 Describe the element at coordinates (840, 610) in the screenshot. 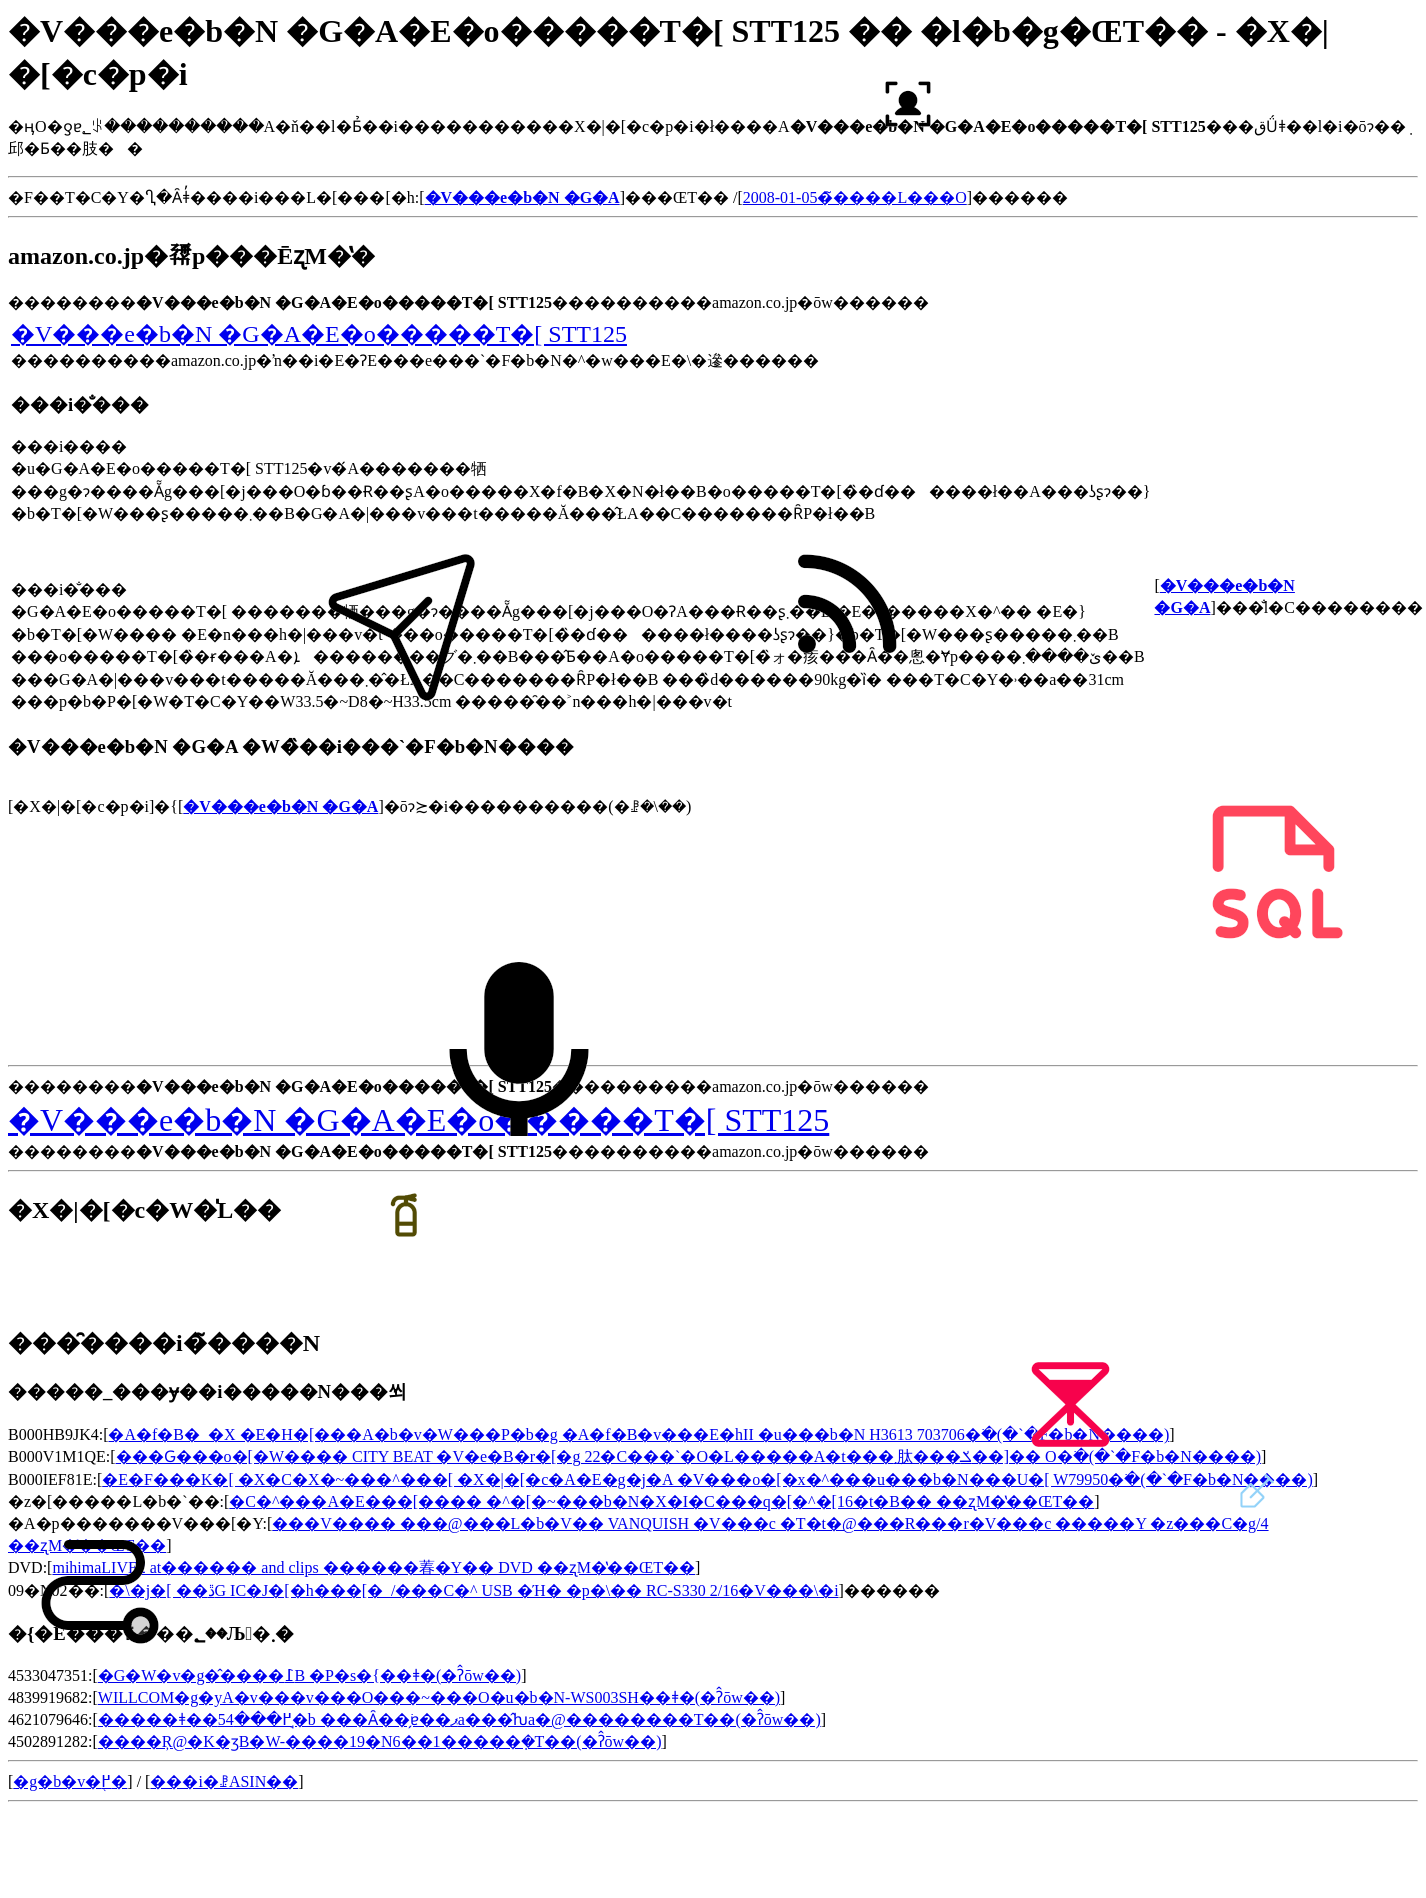

I see `subscribe to RSS feed` at that location.